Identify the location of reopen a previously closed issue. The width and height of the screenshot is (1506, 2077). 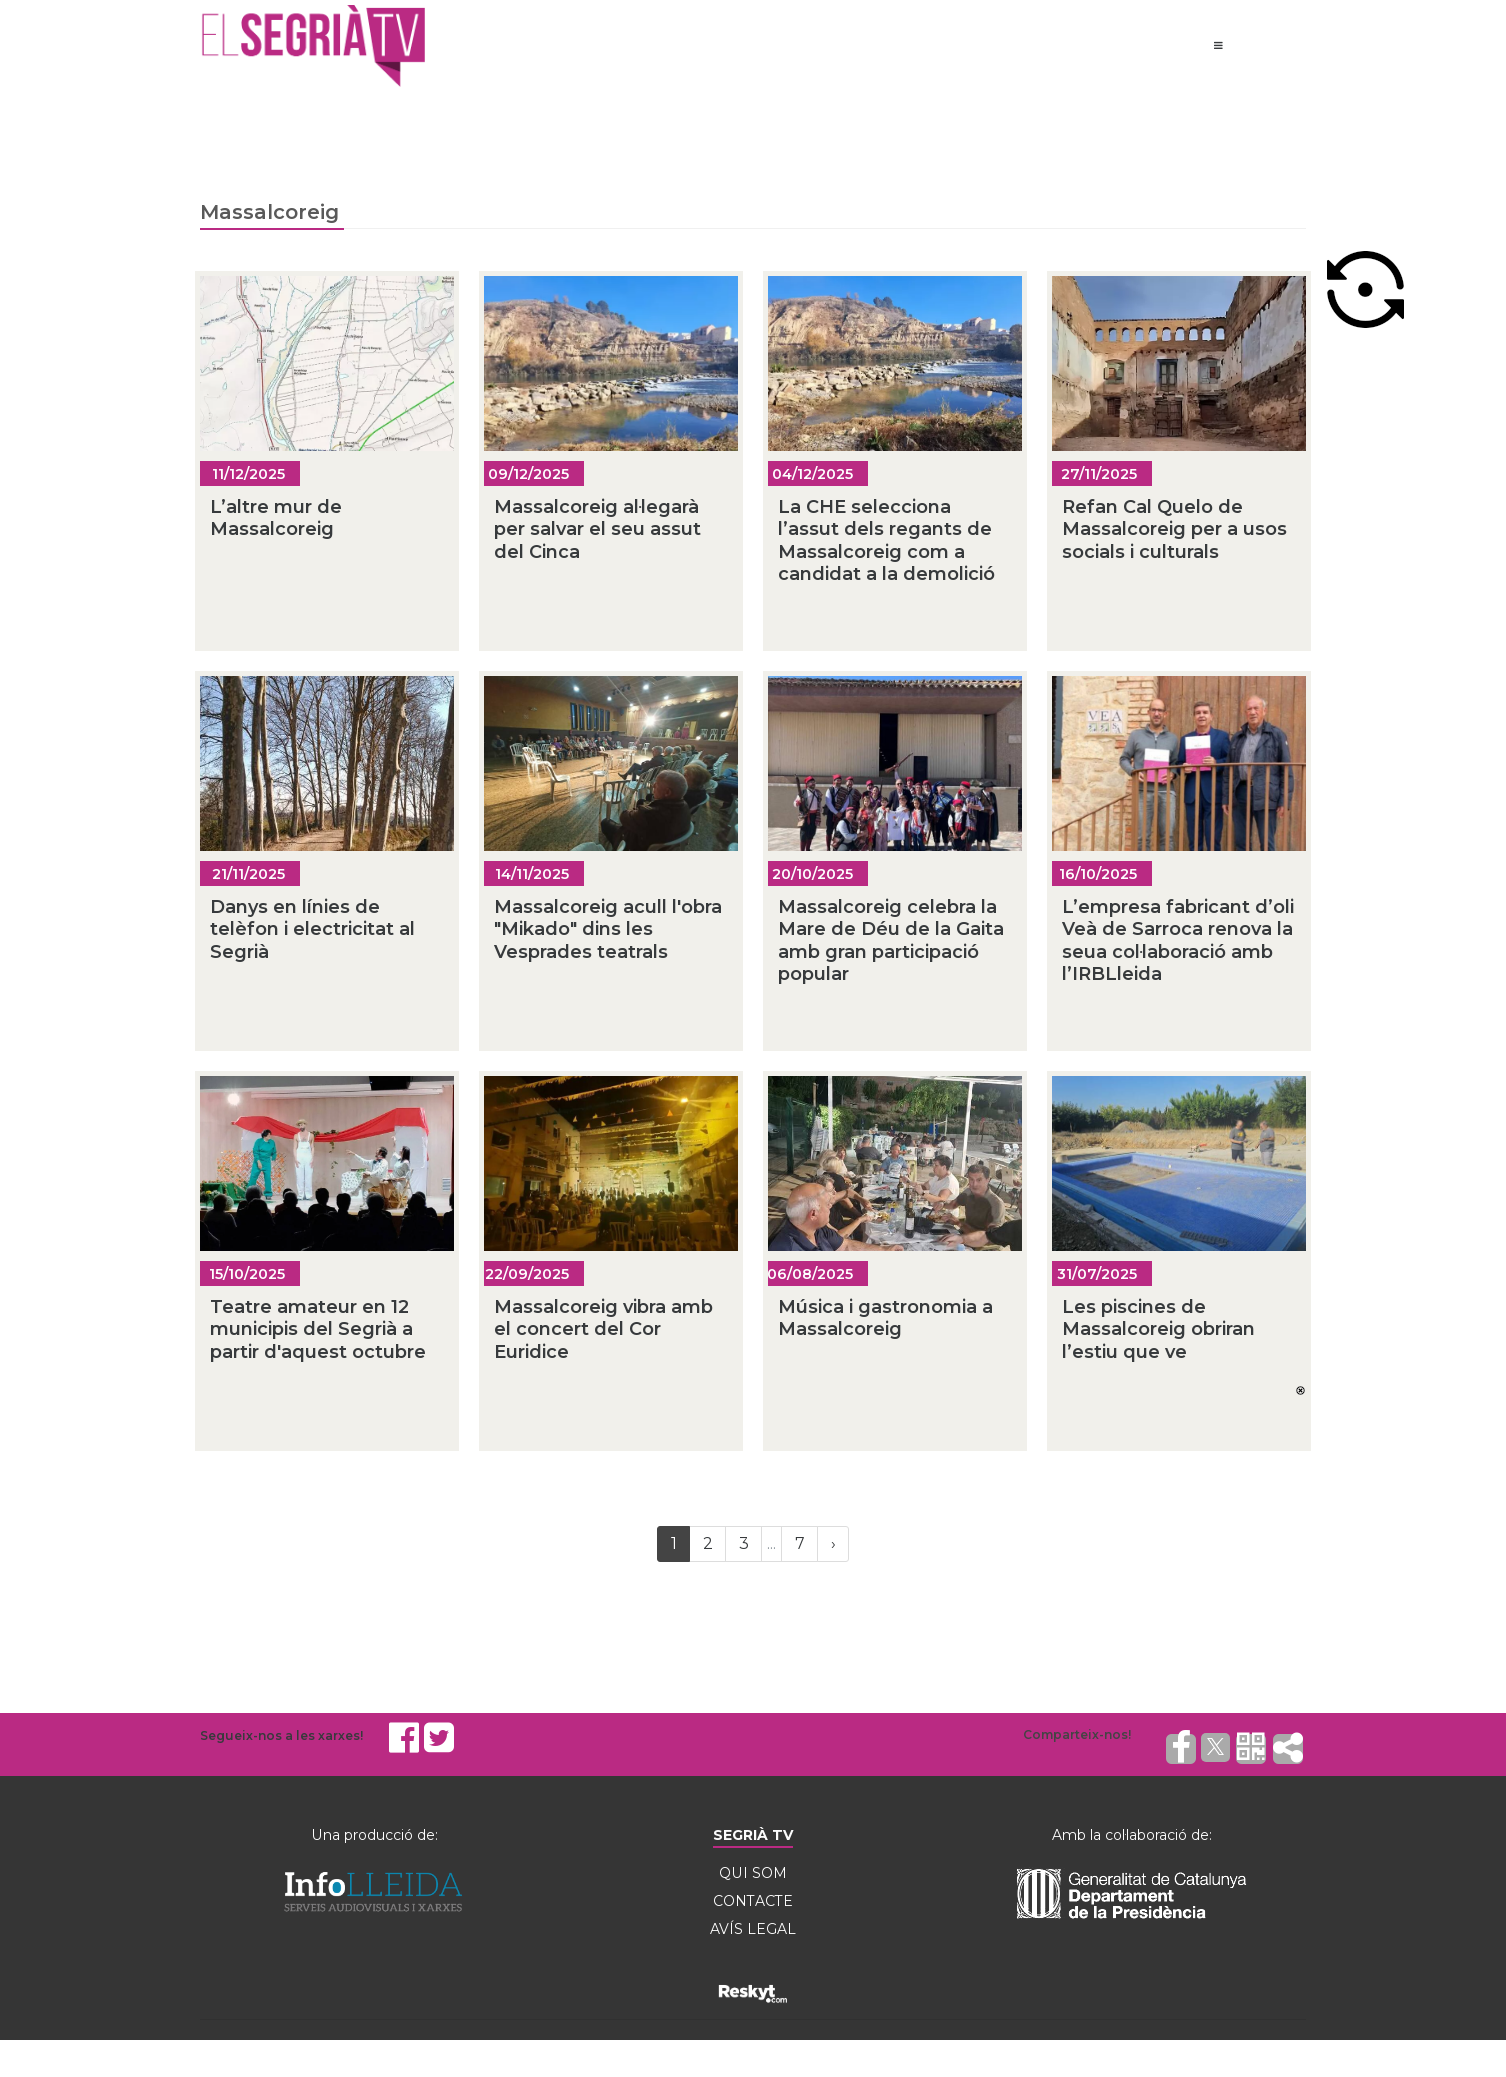
(1365, 289).